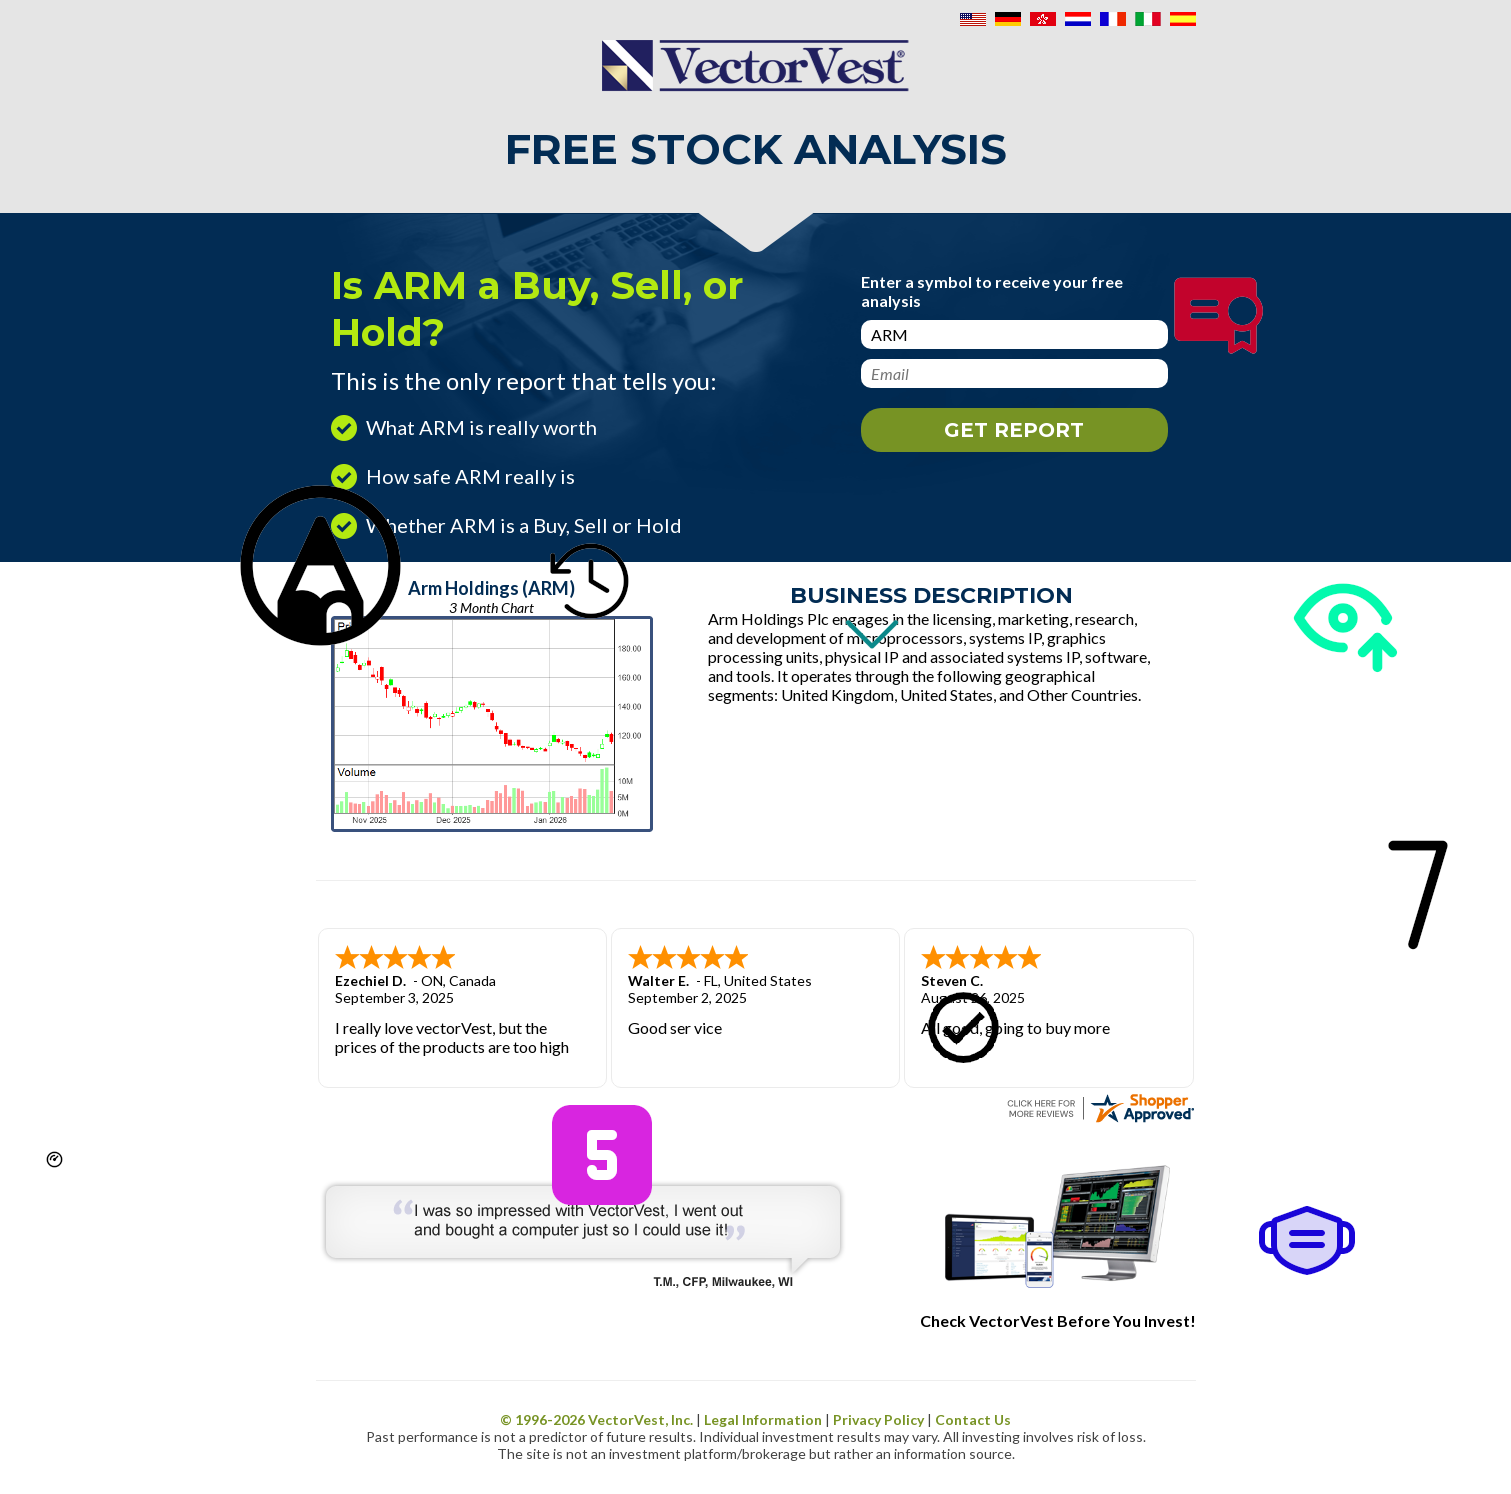  I want to click on increase visibility or show more details, so click(1343, 618).